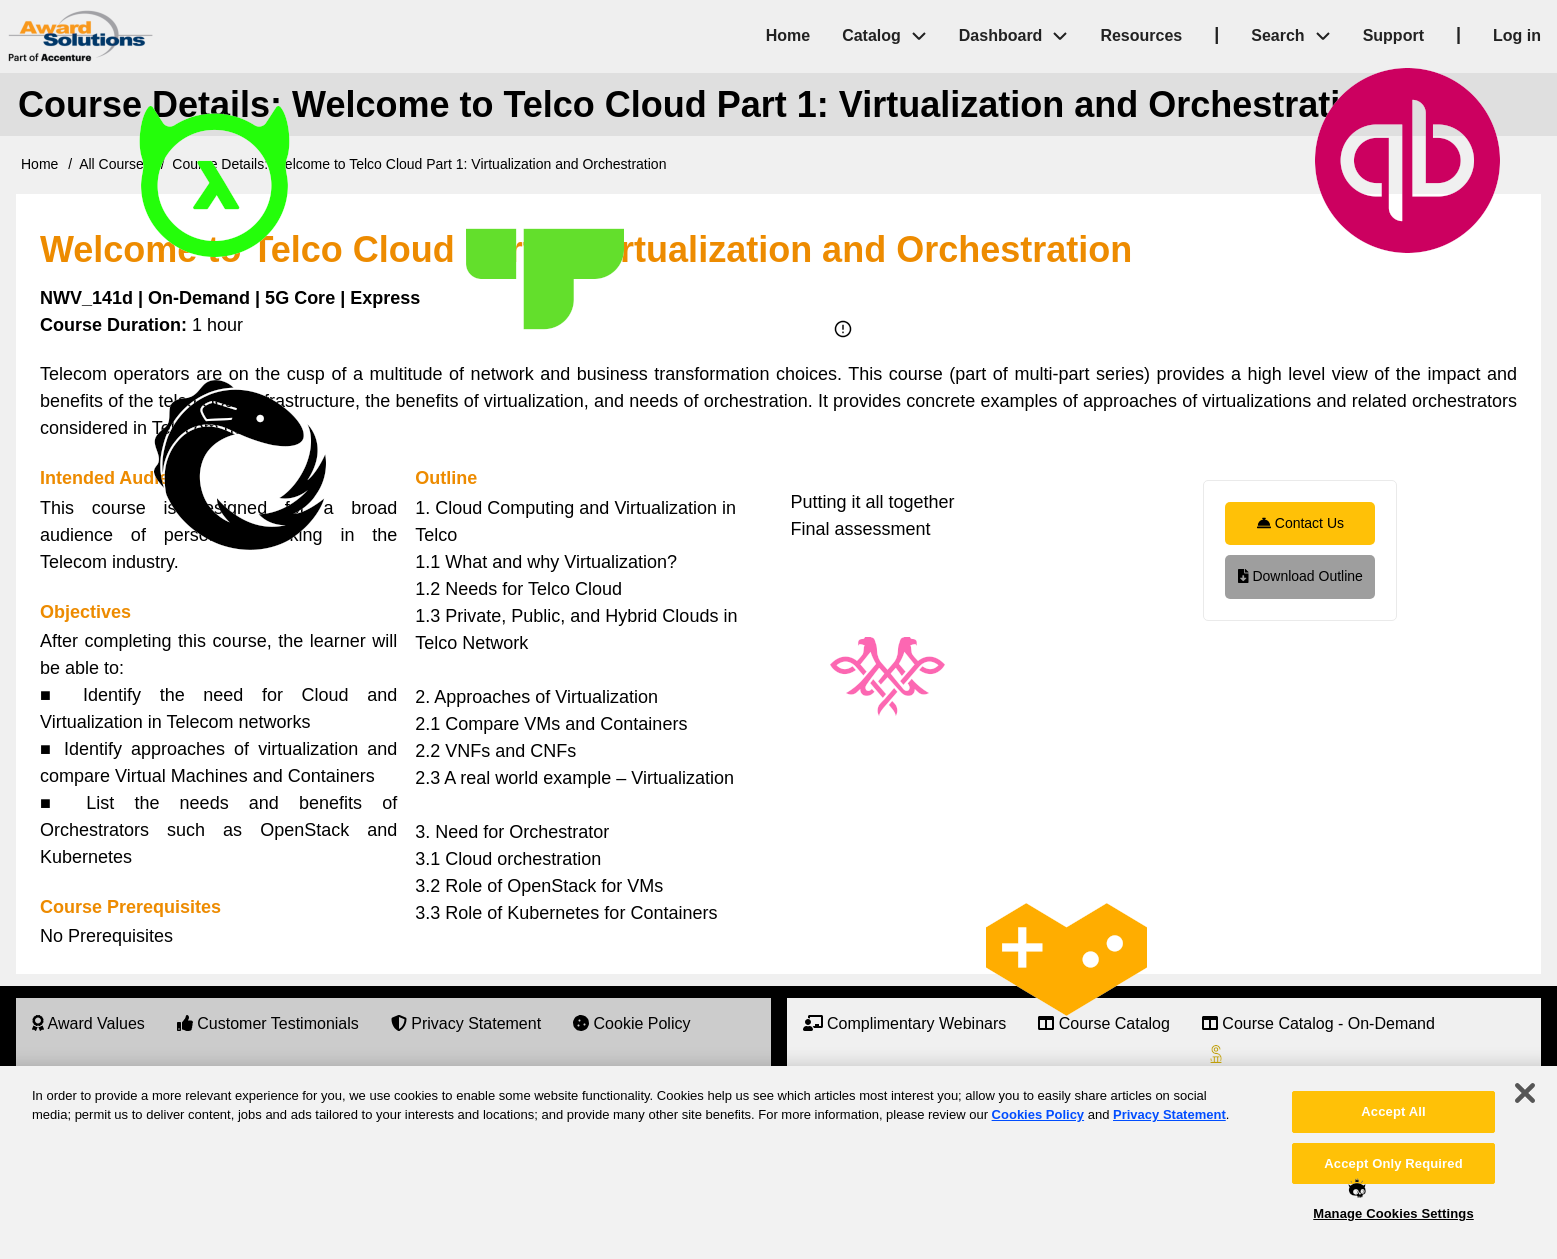  Describe the element at coordinates (1407, 160) in the screenshot. I see `open QuickBooks accounting software` at that location.